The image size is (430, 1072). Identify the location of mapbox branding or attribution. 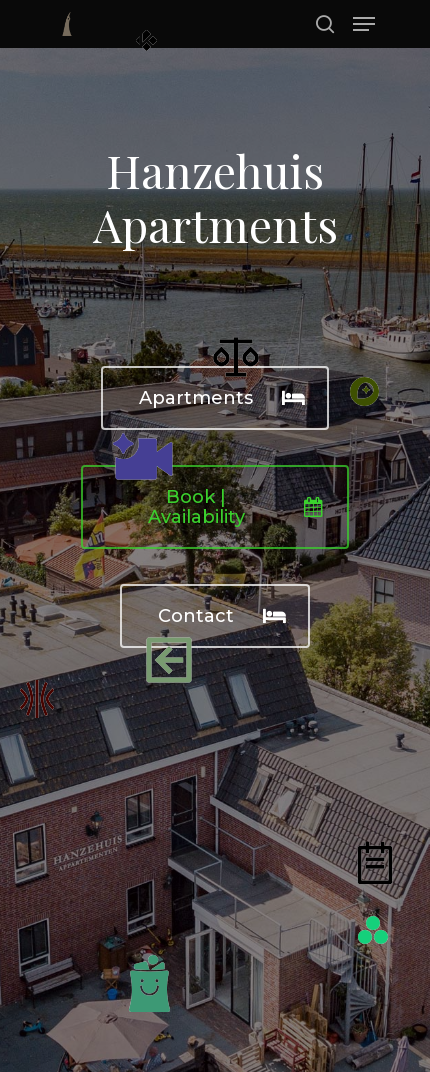
(364, 391).